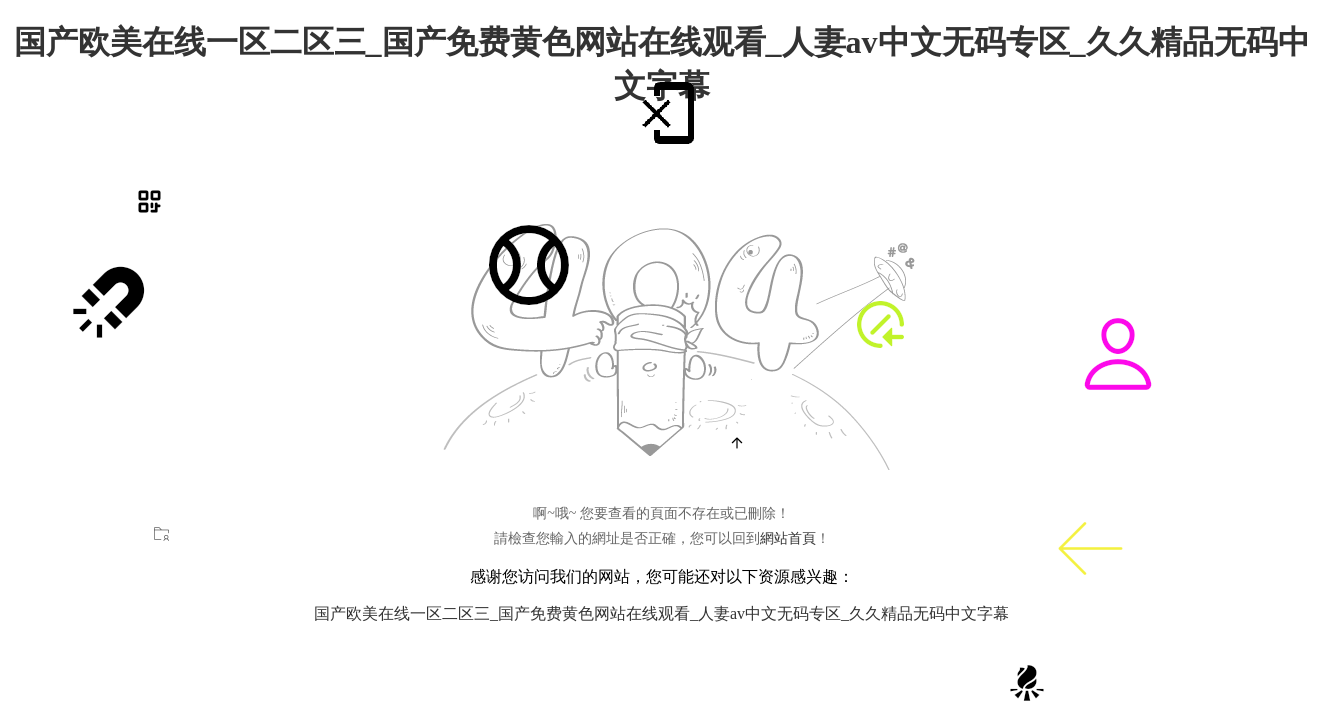 The height and width of the screenshot is (720, 1323). What do you see at coordinates (110, 301) in the screenshot?
I see `attract or pull related items together` at bounding box center [110, 301].